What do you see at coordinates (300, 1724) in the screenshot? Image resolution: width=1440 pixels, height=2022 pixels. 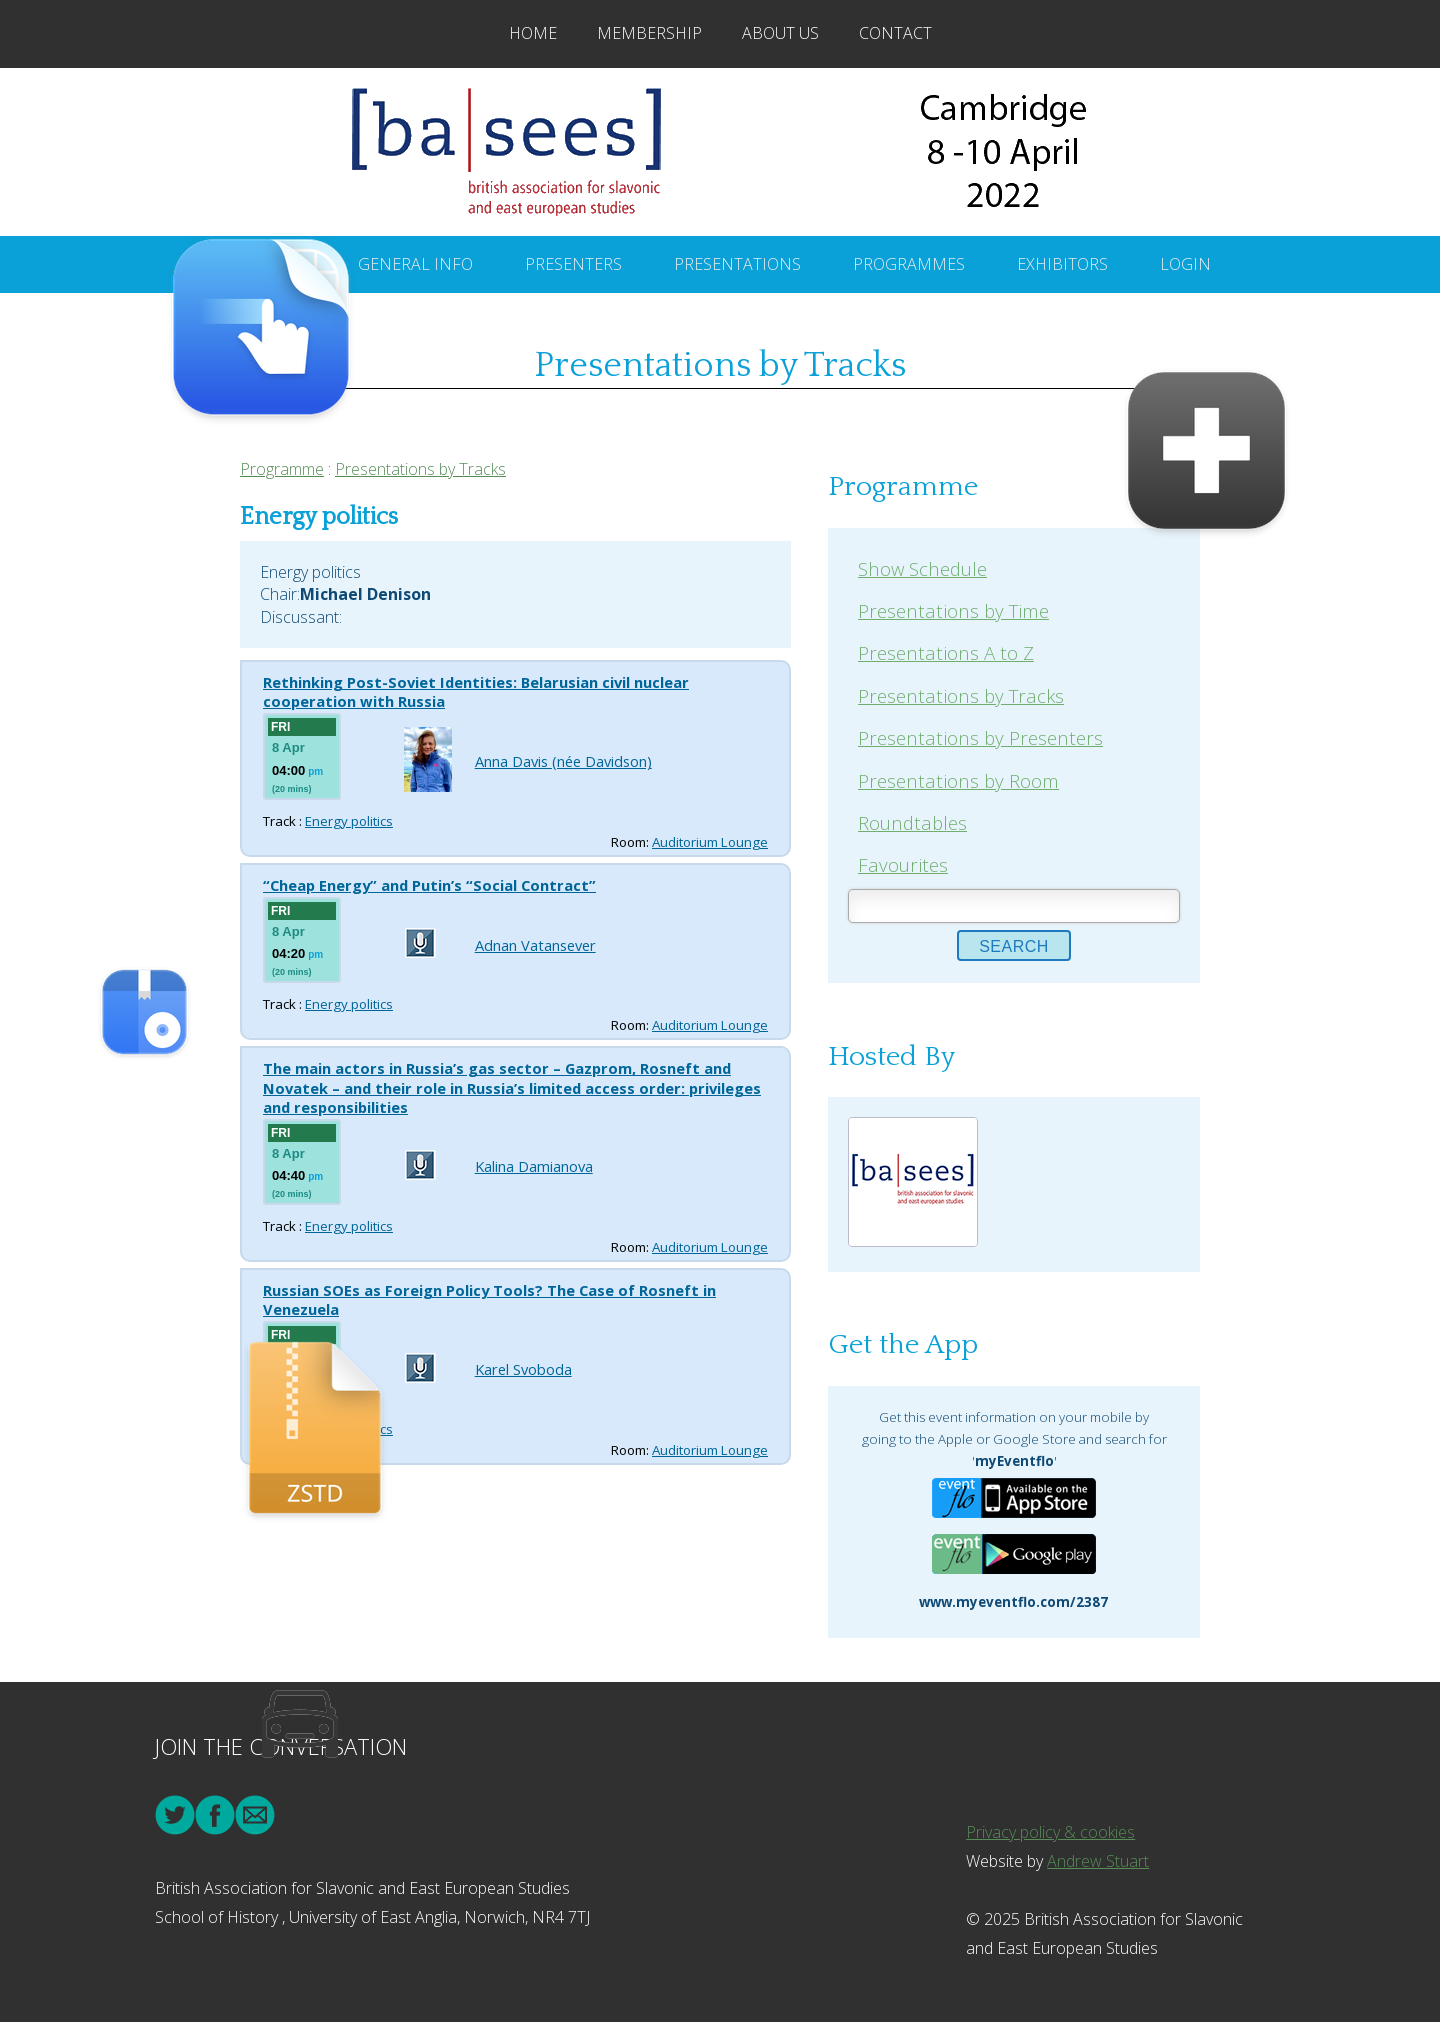 I see `access travel and transportation emoji` at bounding box center [300, 1724].